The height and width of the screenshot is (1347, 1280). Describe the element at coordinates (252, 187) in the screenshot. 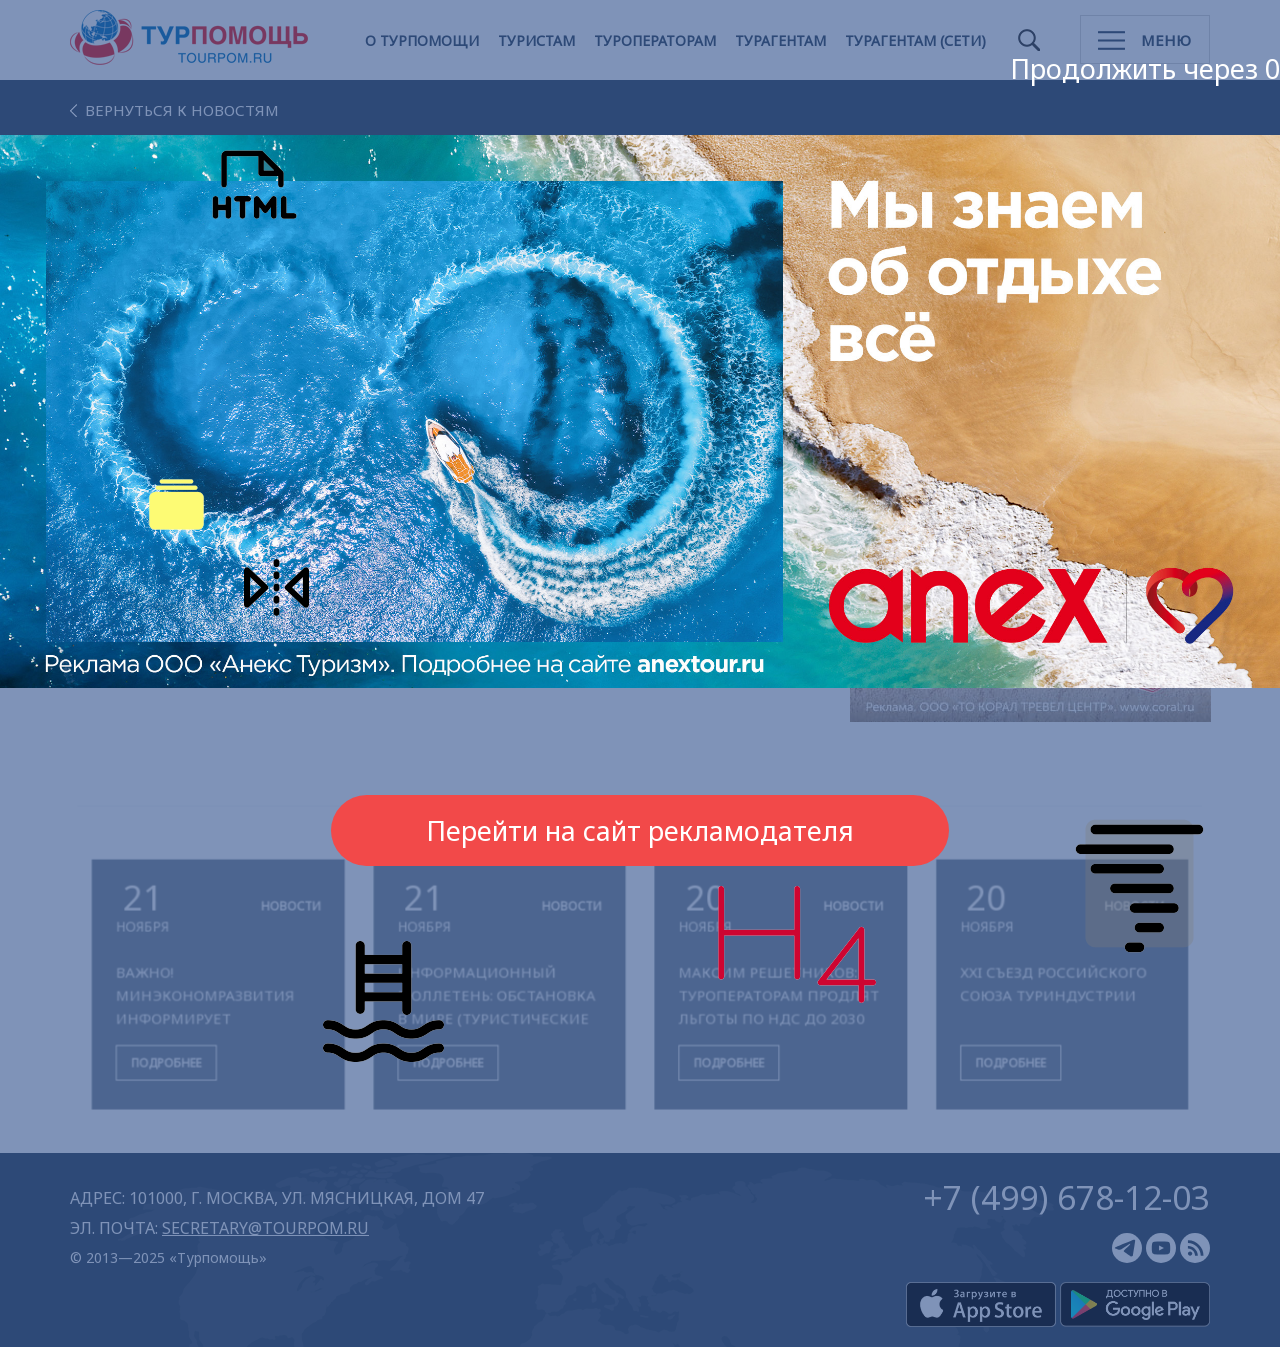

I see `view or open an HTML file` at that location.